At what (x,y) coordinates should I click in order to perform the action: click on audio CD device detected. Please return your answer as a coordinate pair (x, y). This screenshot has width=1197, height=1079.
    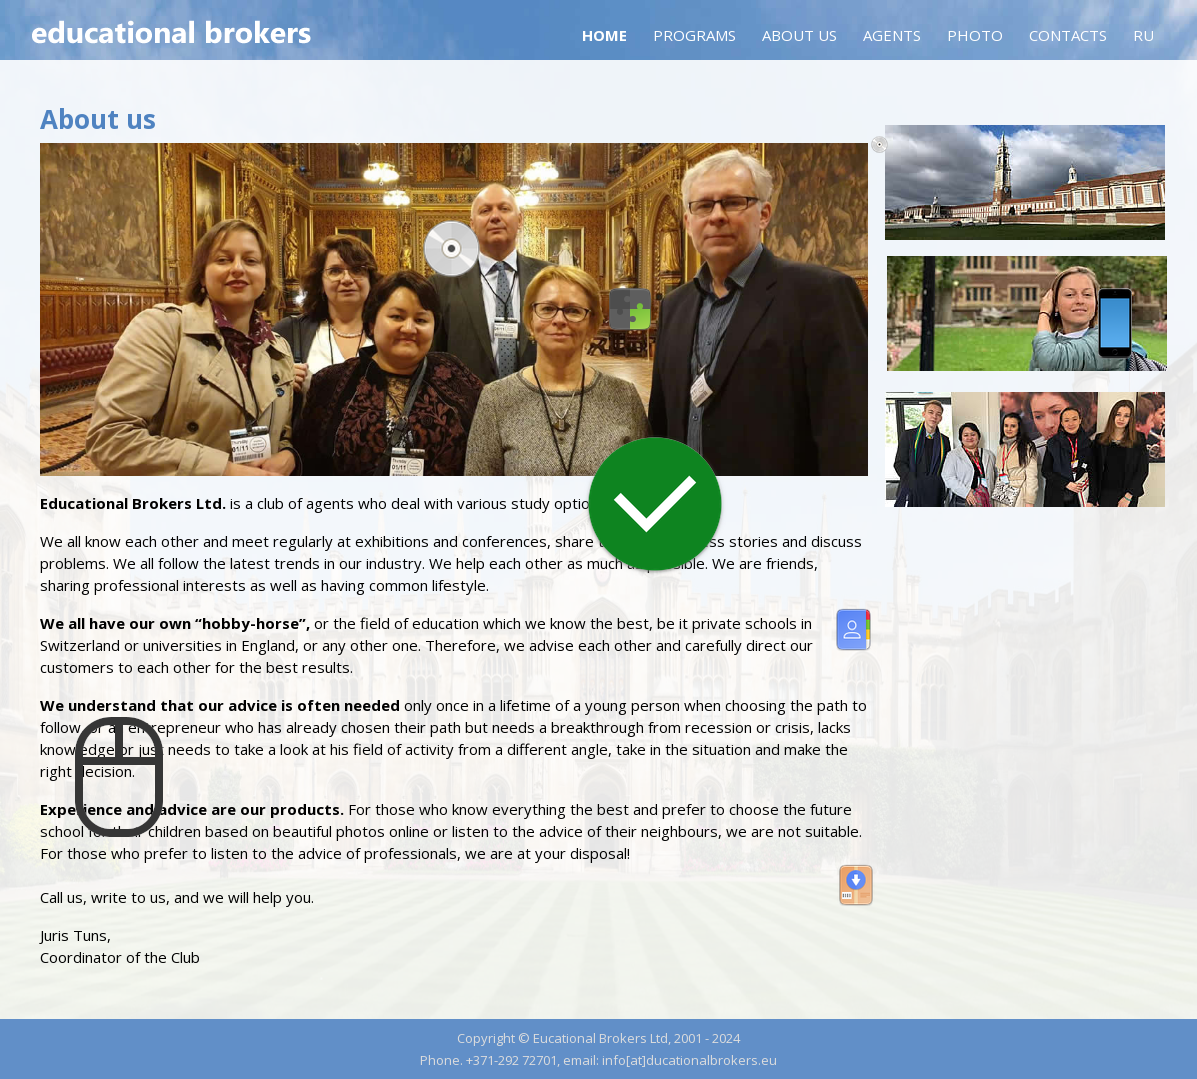
    Looking at the image, I should click on (879, 144).